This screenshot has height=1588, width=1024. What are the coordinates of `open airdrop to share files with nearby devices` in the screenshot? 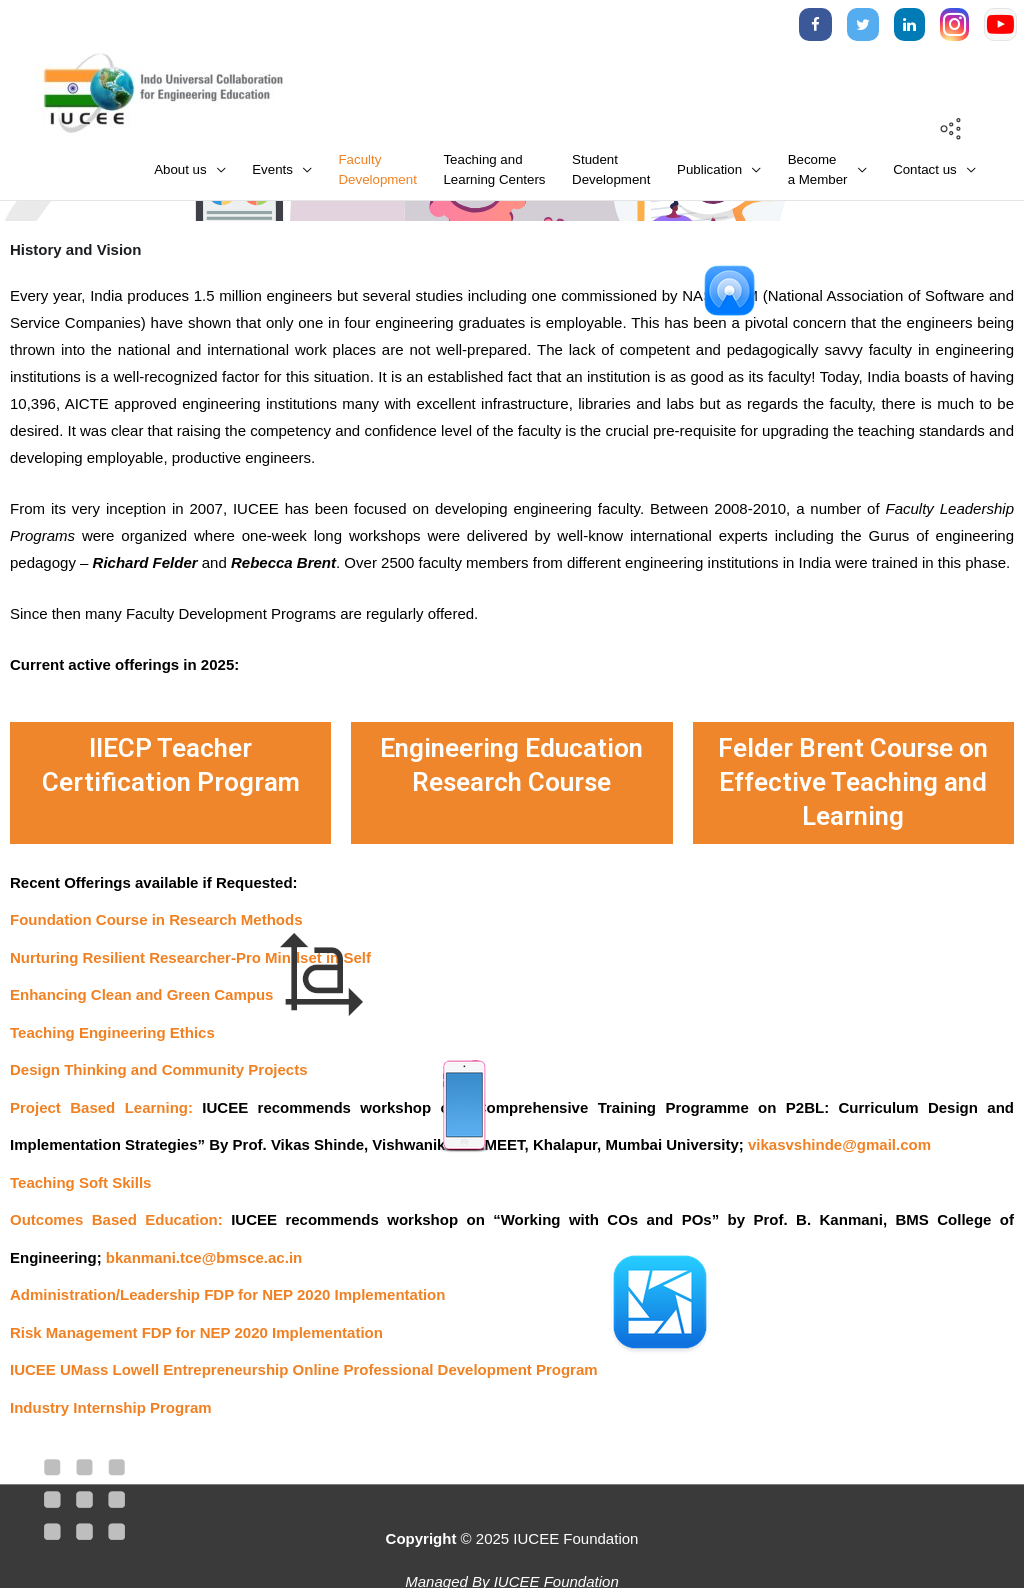 It's located at (729, 290).